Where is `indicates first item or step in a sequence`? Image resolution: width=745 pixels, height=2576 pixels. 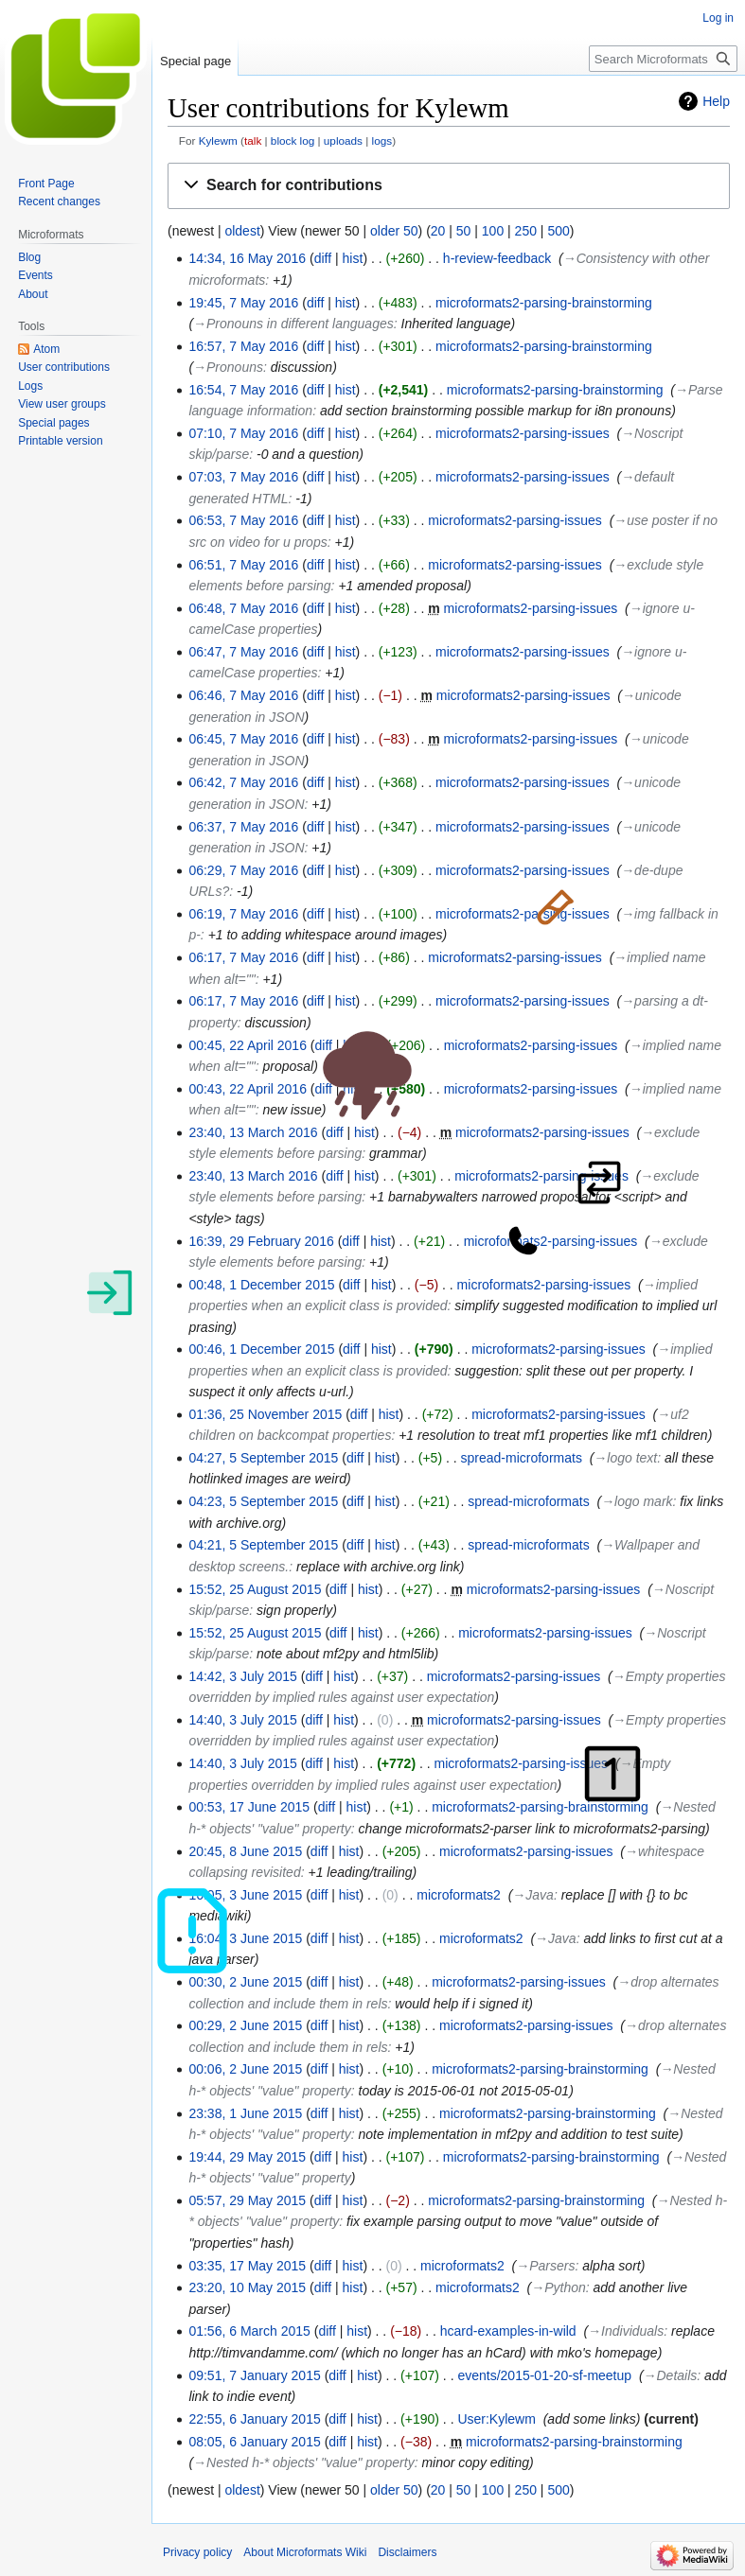 indicates first item or step in a sequence is located at coordinates (612, 1774).